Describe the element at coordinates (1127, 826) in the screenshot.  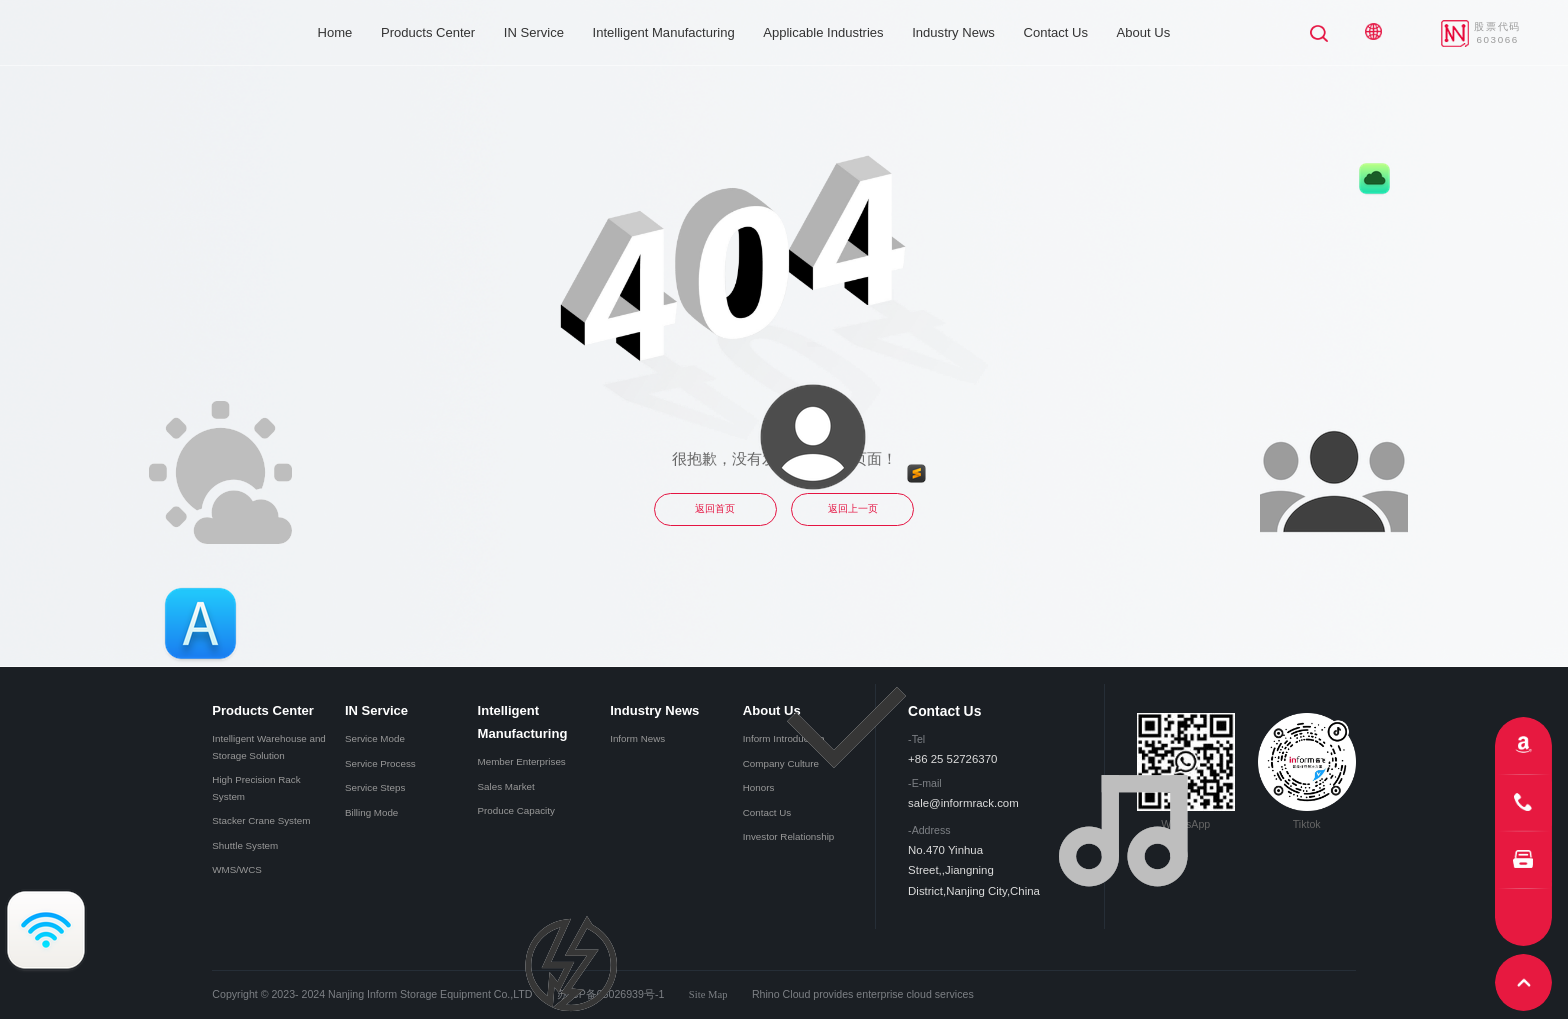
I see `open your music folder` at that location.